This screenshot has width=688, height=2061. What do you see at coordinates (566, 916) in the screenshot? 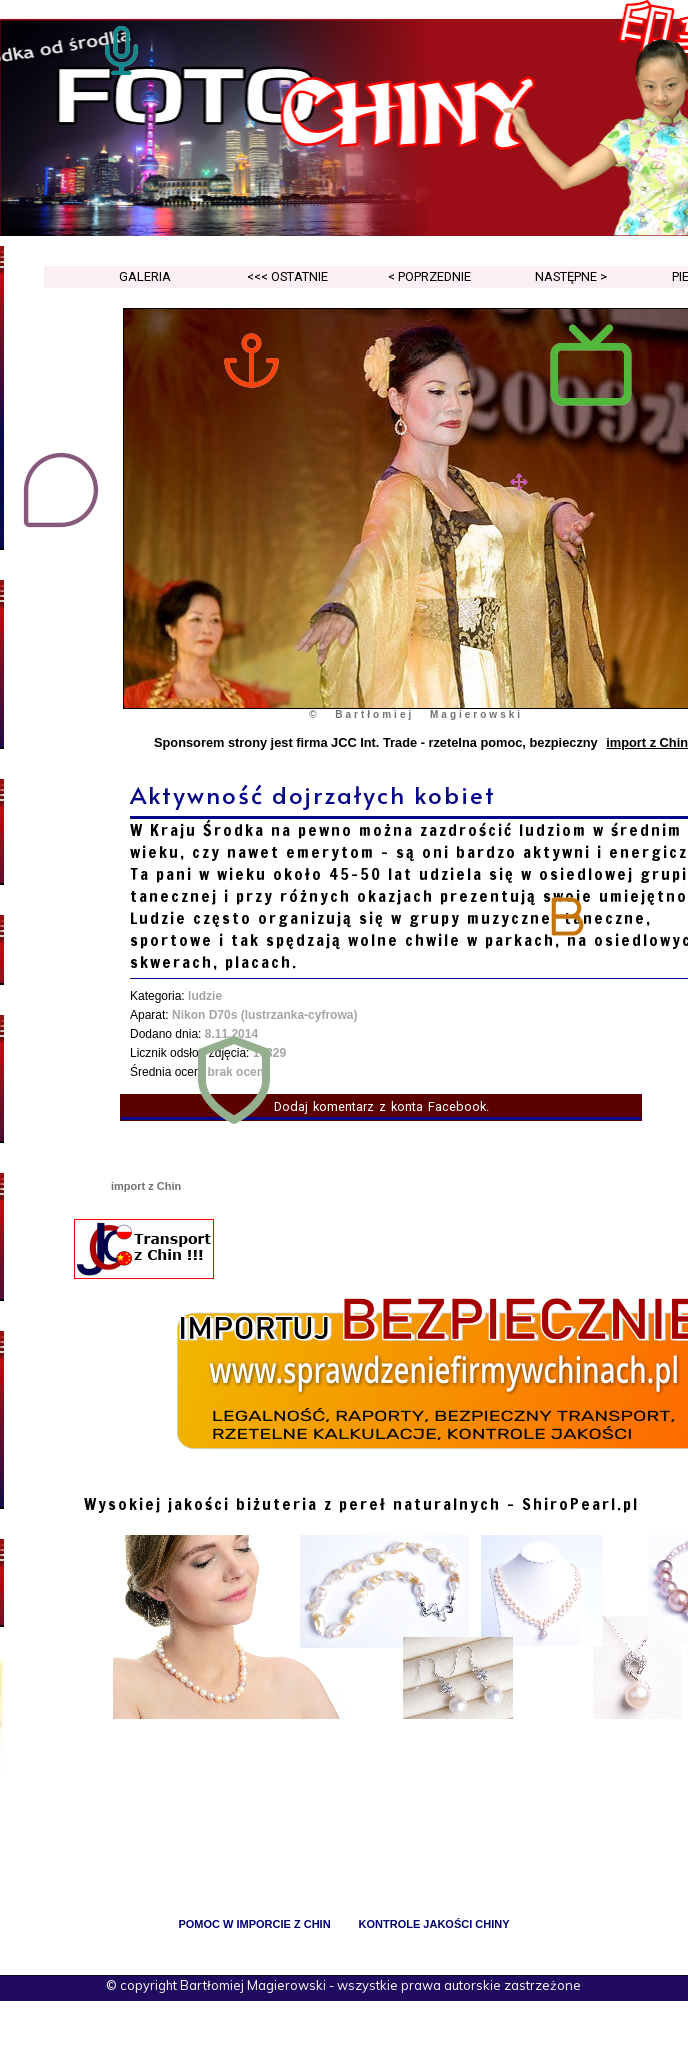
I see `apply bold formatting to selected text` at bounding box center [566, 916].